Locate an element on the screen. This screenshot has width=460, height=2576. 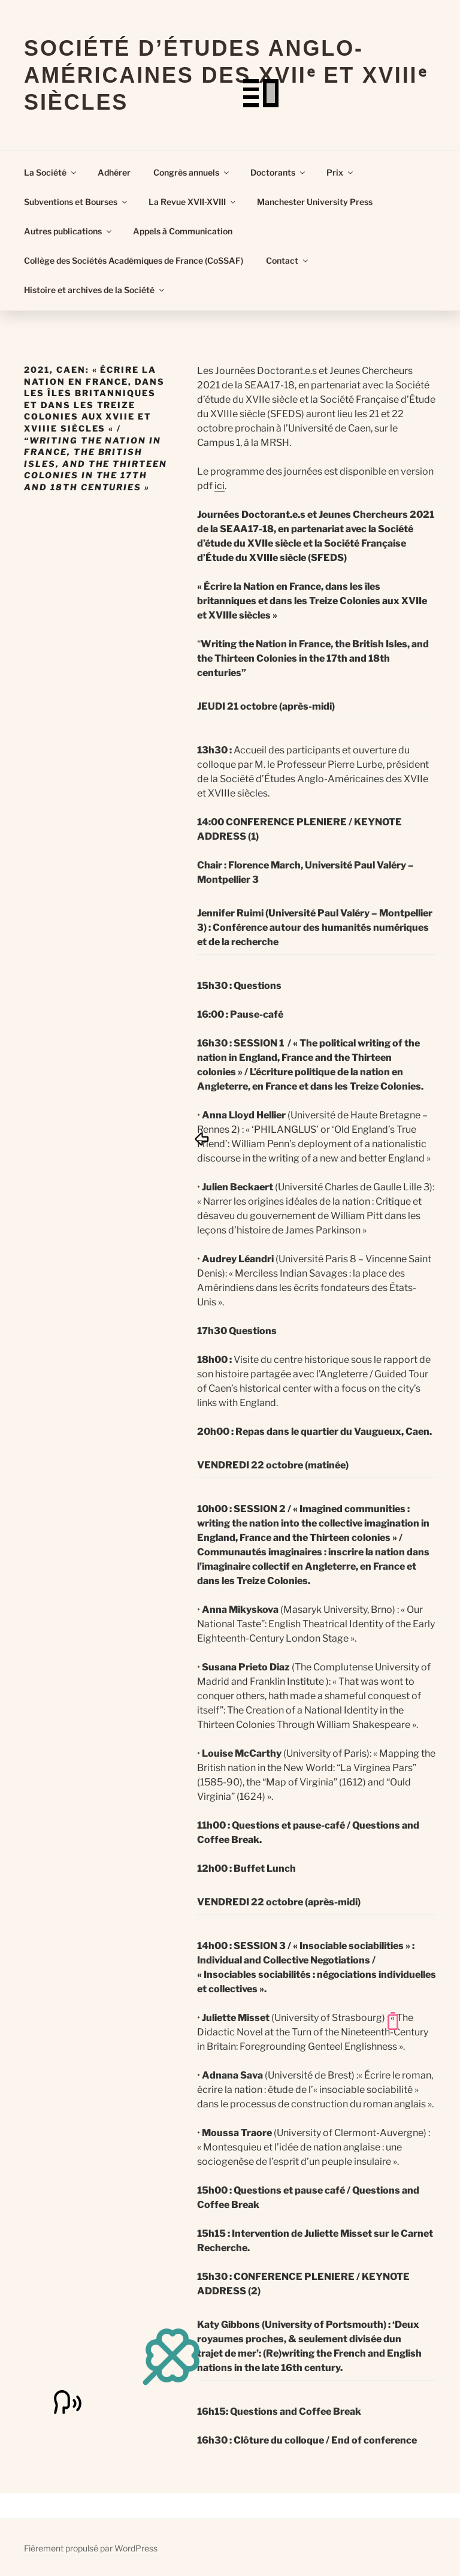
indicates a lucky or bonus reward feature is located at coordinates (172, 2355).